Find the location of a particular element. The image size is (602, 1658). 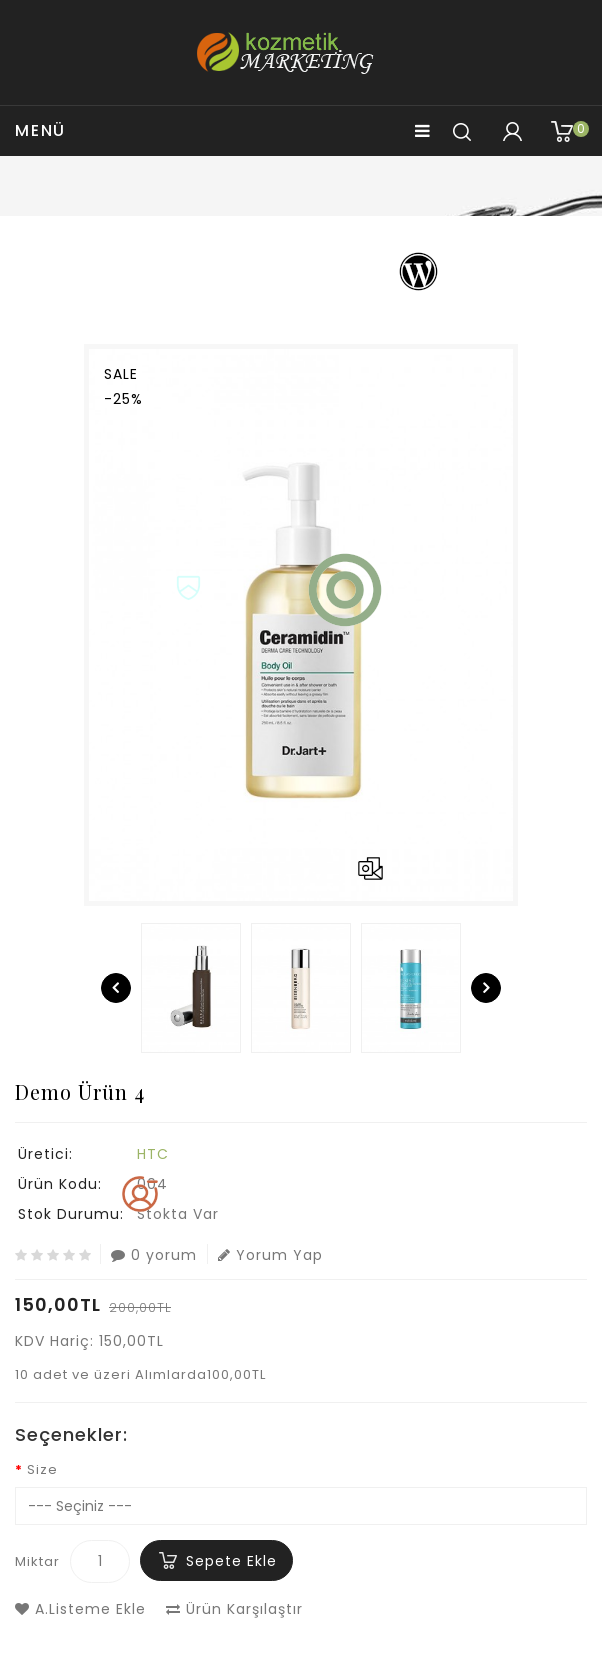

open Microsoft Outlook email is located at coordinates (370, 868).